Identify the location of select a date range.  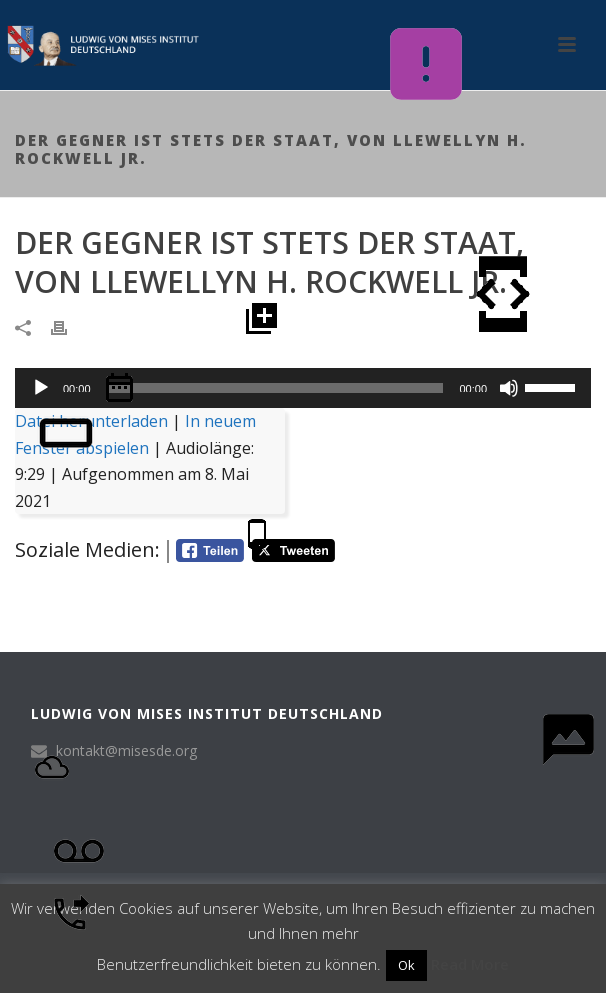
(119, 387).